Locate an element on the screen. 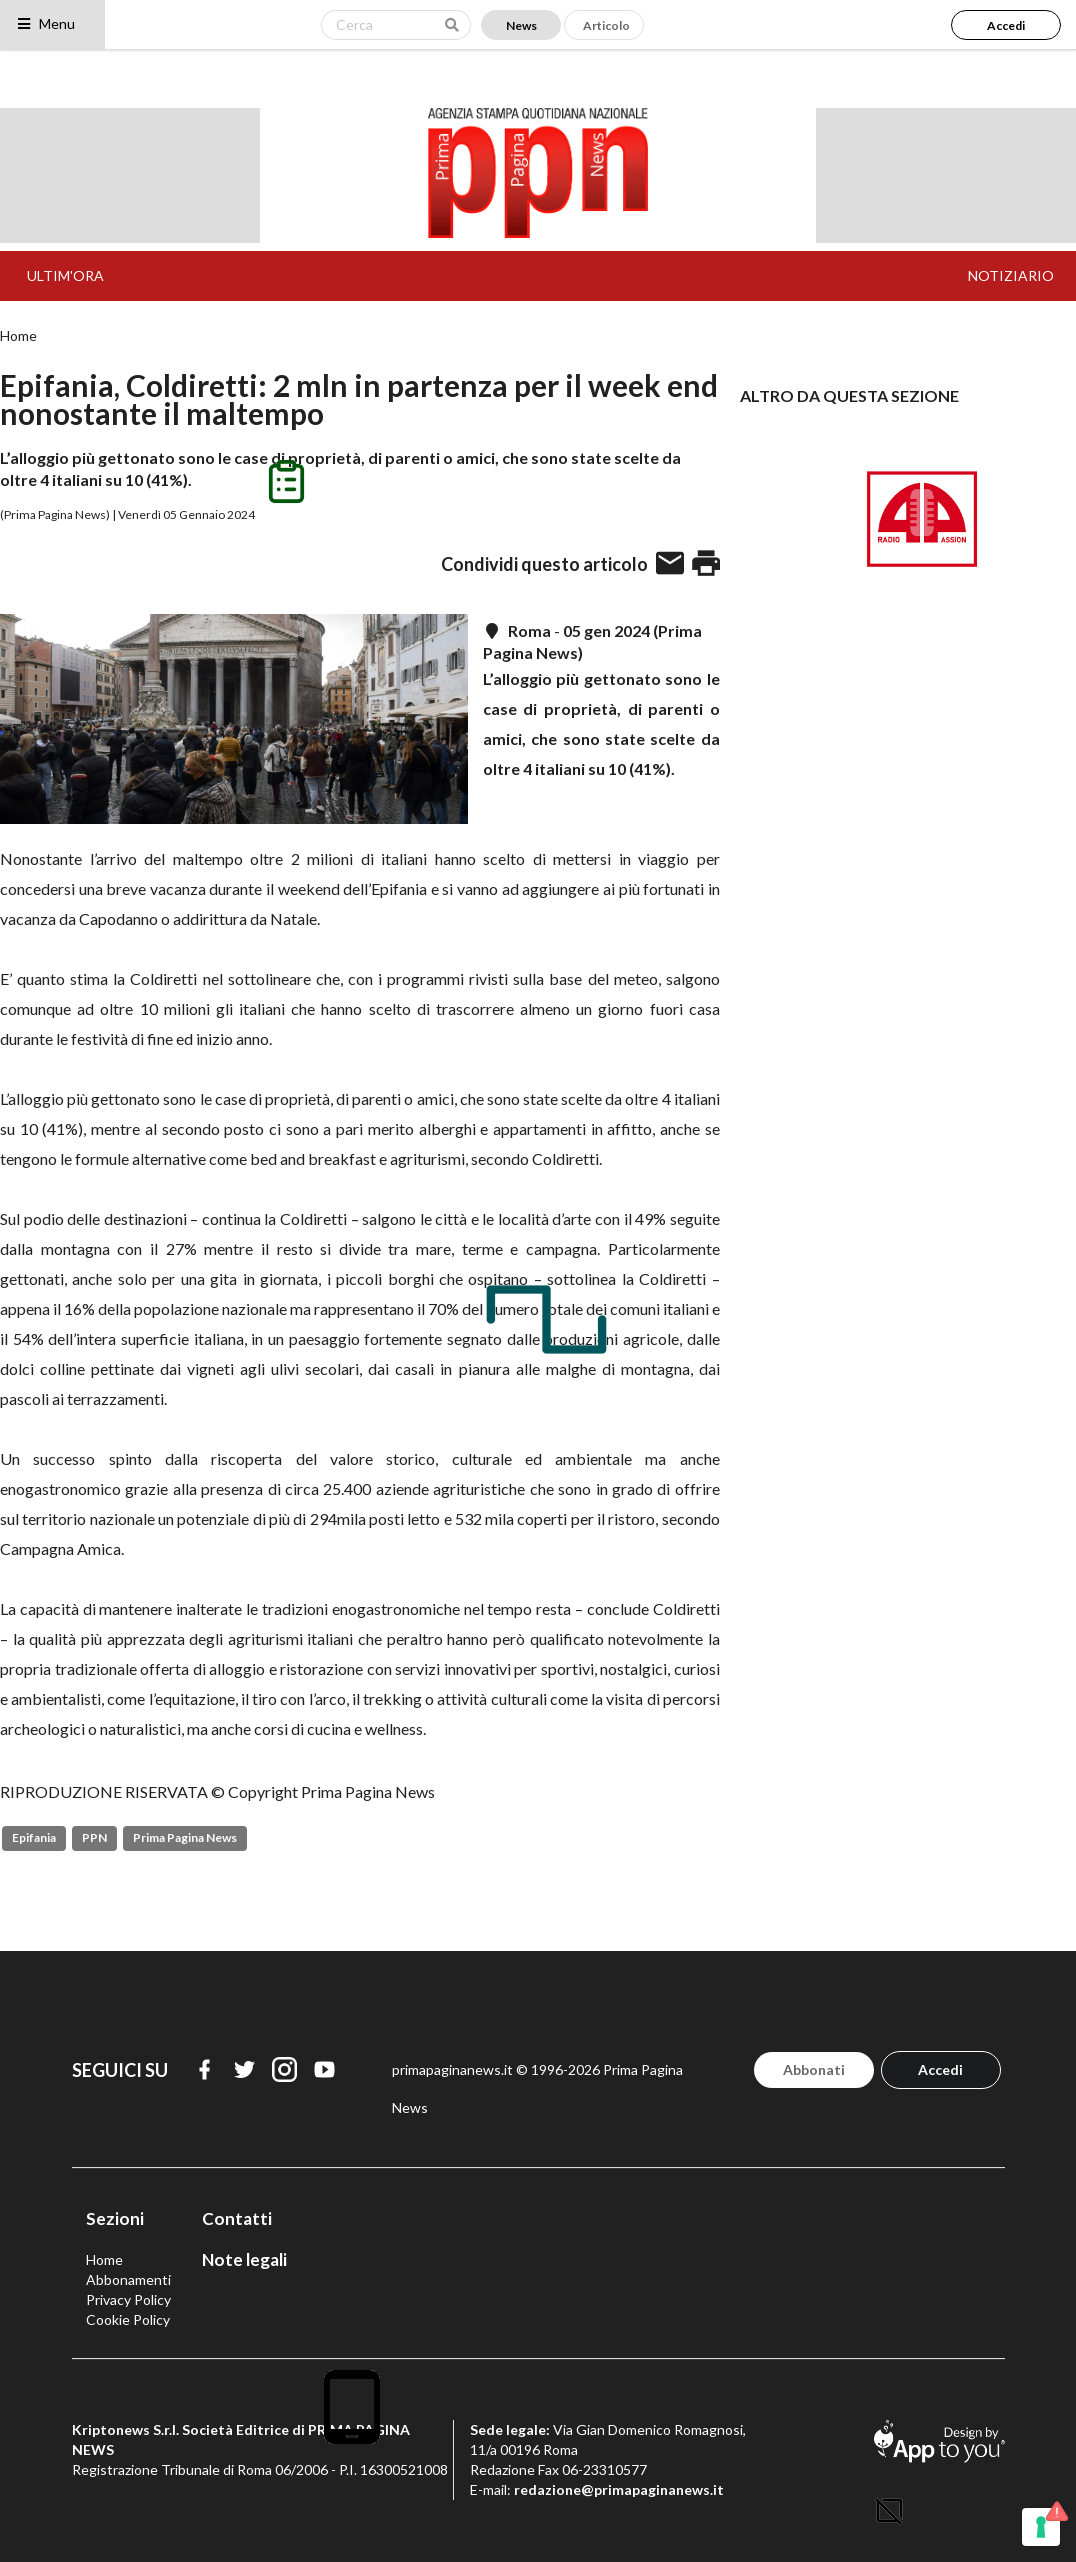 Image resolution: width=1076 pixels, height=2562 pixels. switch to tablet view or mode is located at coordinates (352, 2407).